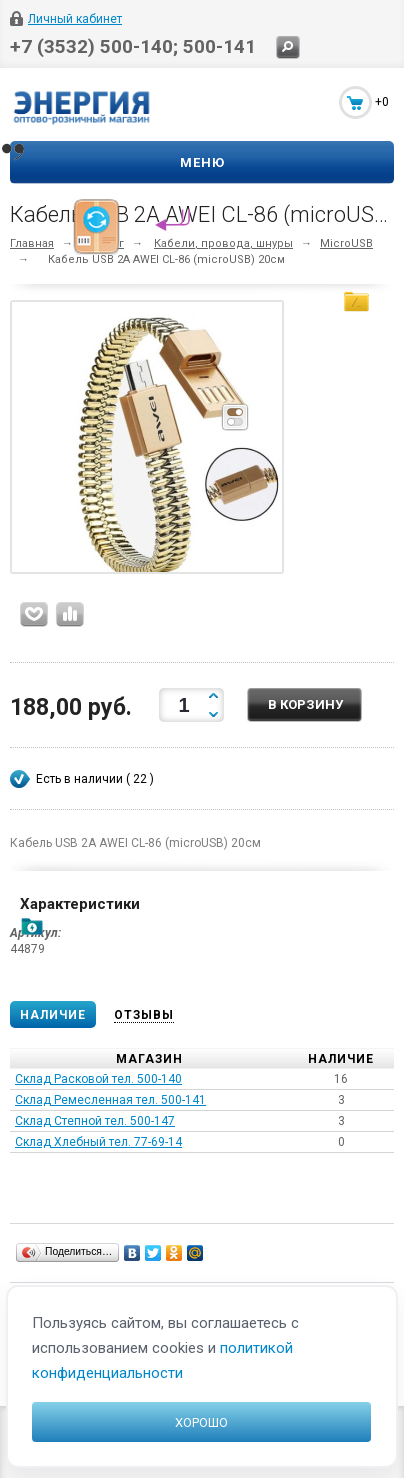 This screenshot has width=404, height=1478. I want to click on punctuation input mode is currently inactive, so click(13, 152).